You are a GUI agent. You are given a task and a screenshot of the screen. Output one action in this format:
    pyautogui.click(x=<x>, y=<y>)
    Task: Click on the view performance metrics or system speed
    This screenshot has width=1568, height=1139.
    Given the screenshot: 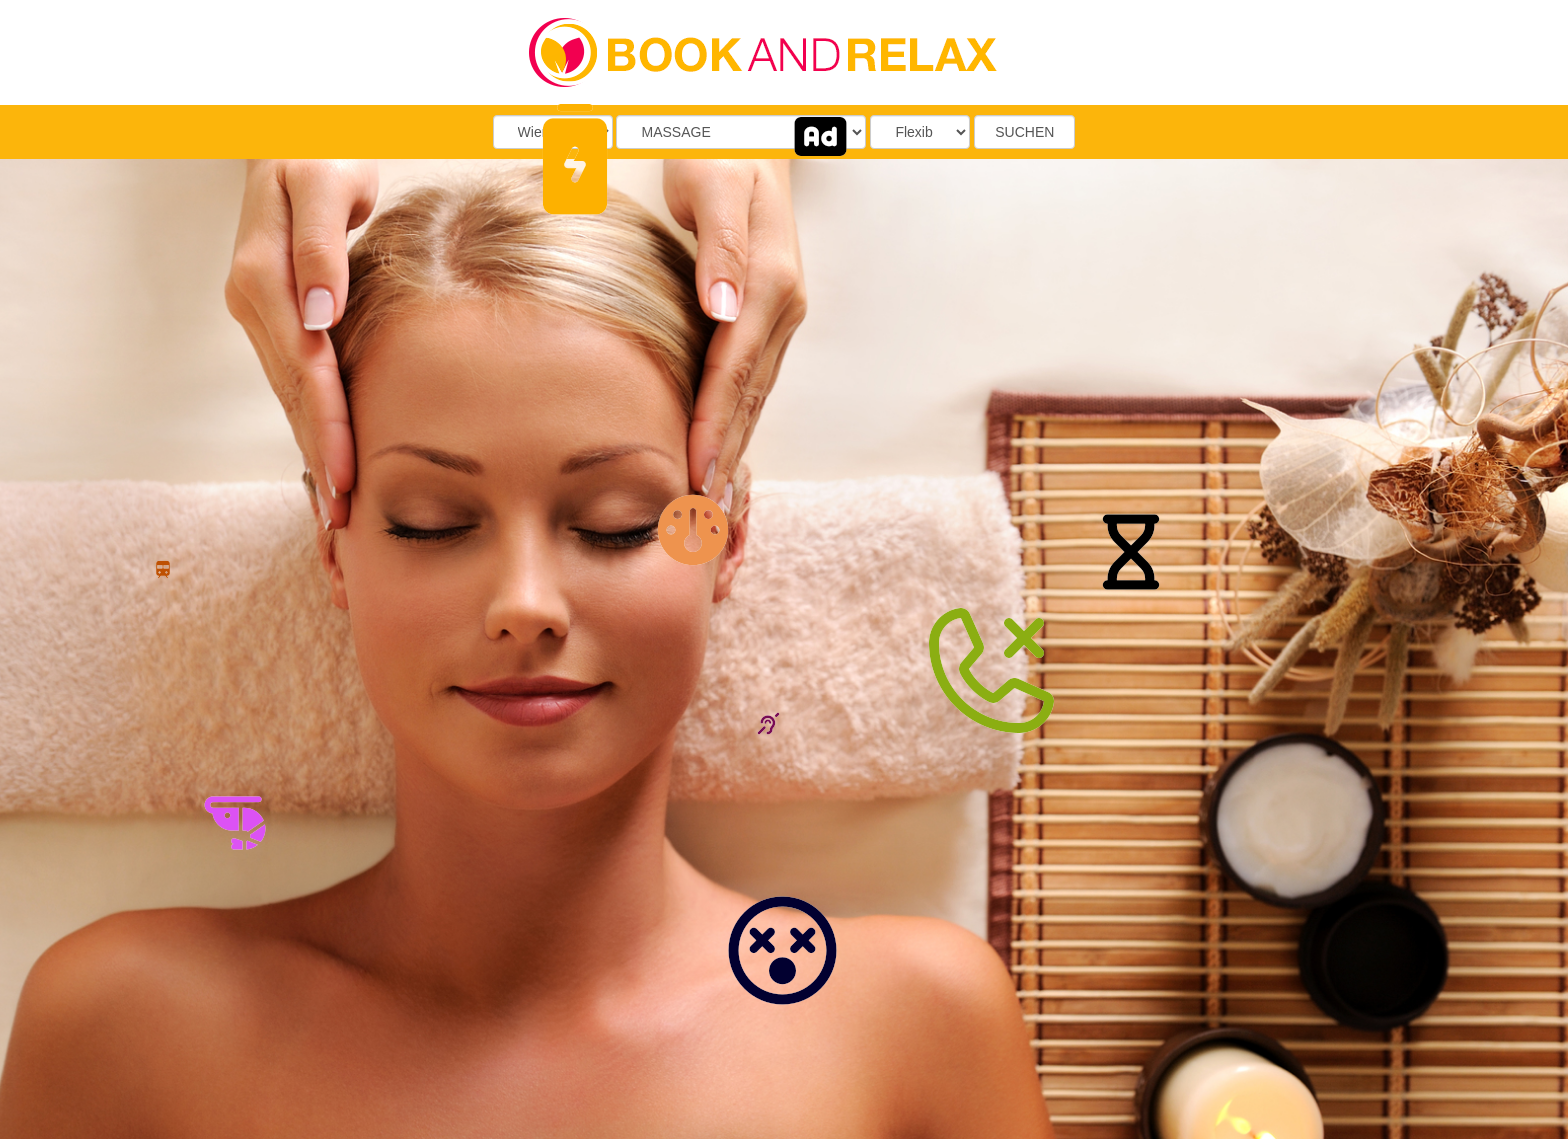 What is the action you would take?
    pyautogui.click(x=693, y=530)
    